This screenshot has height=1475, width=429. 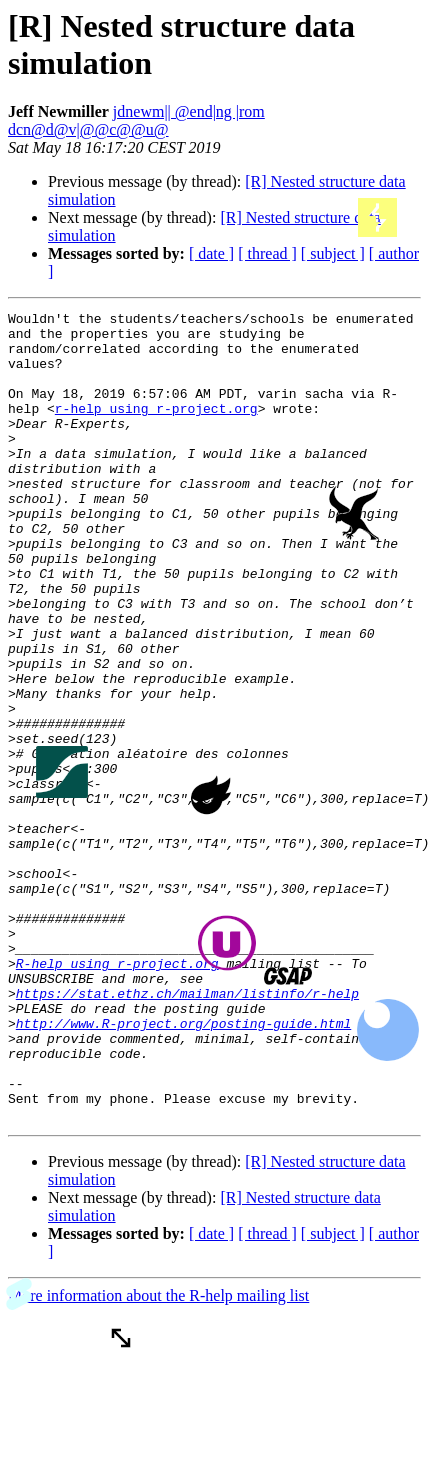 What do you see at coordinates (227, 943) in the screenshot?
I see `magasins u brand logo` at bounding box center [227, 943].